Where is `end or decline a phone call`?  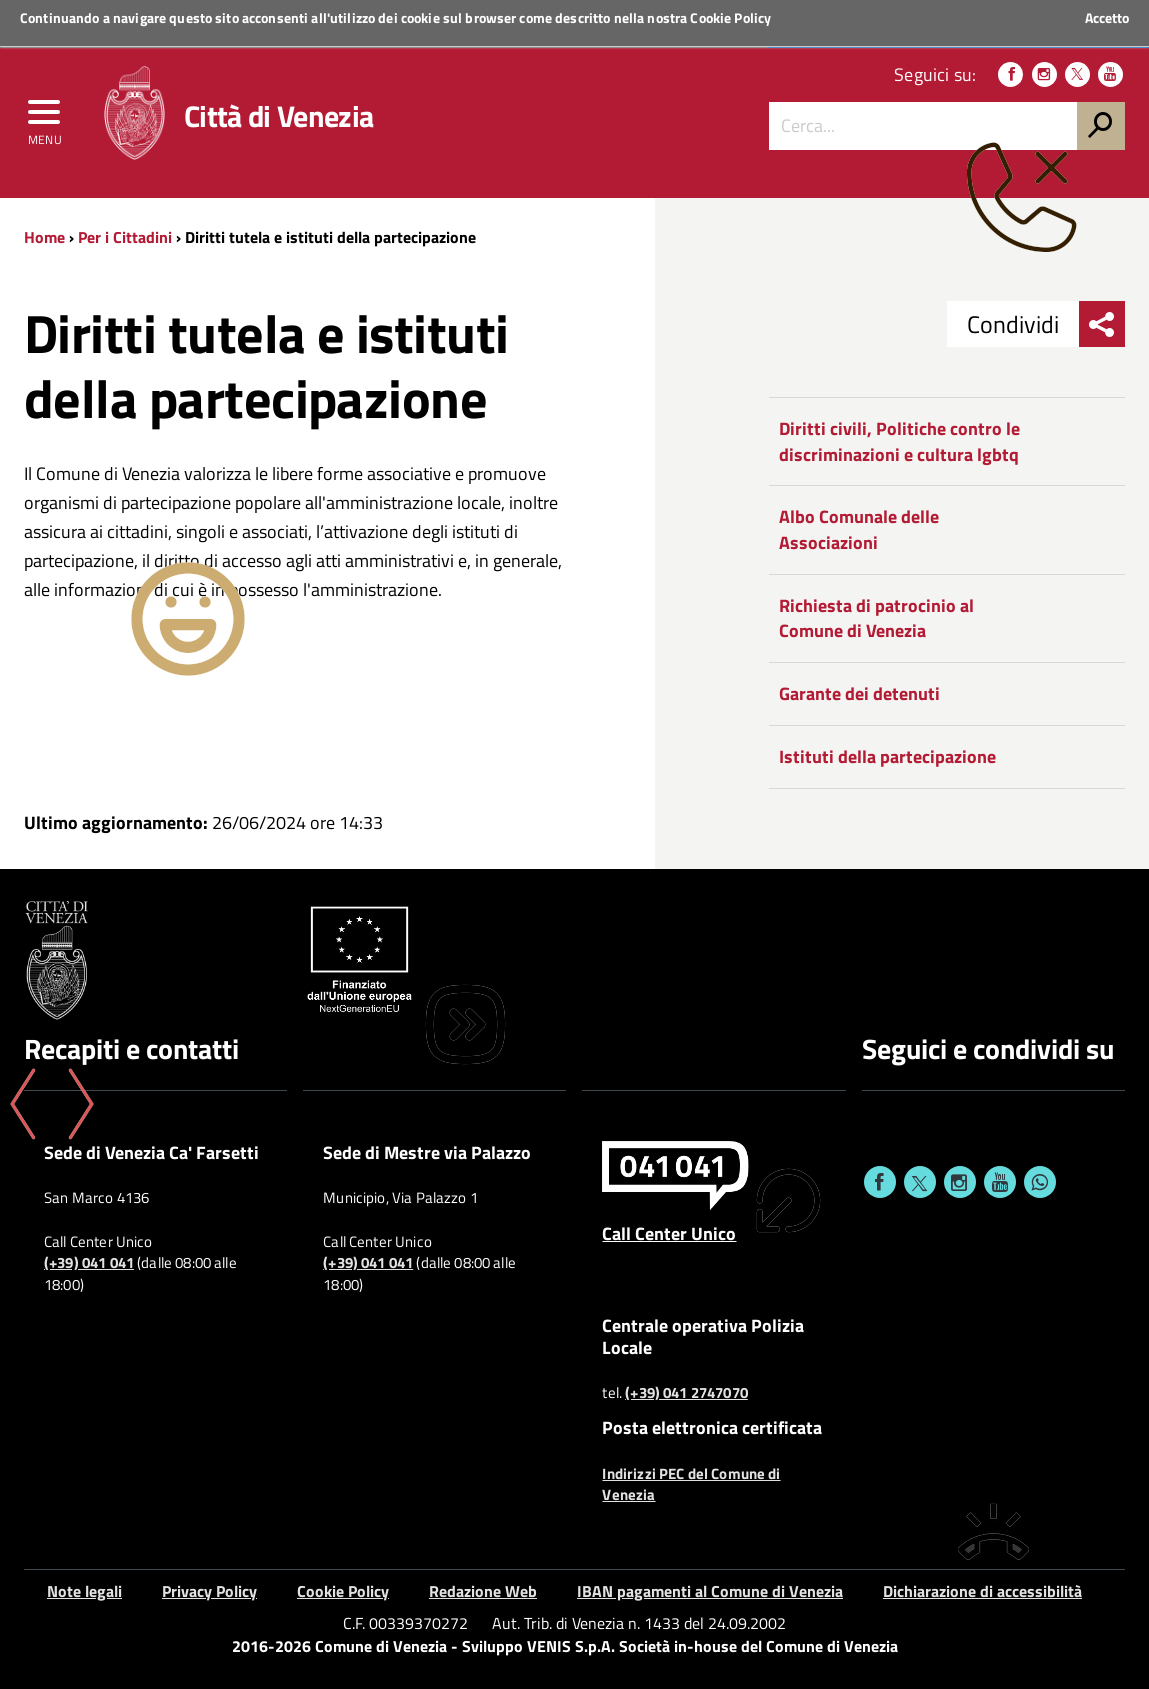
end or decline a phone call is located at coordinates (1024, 195).